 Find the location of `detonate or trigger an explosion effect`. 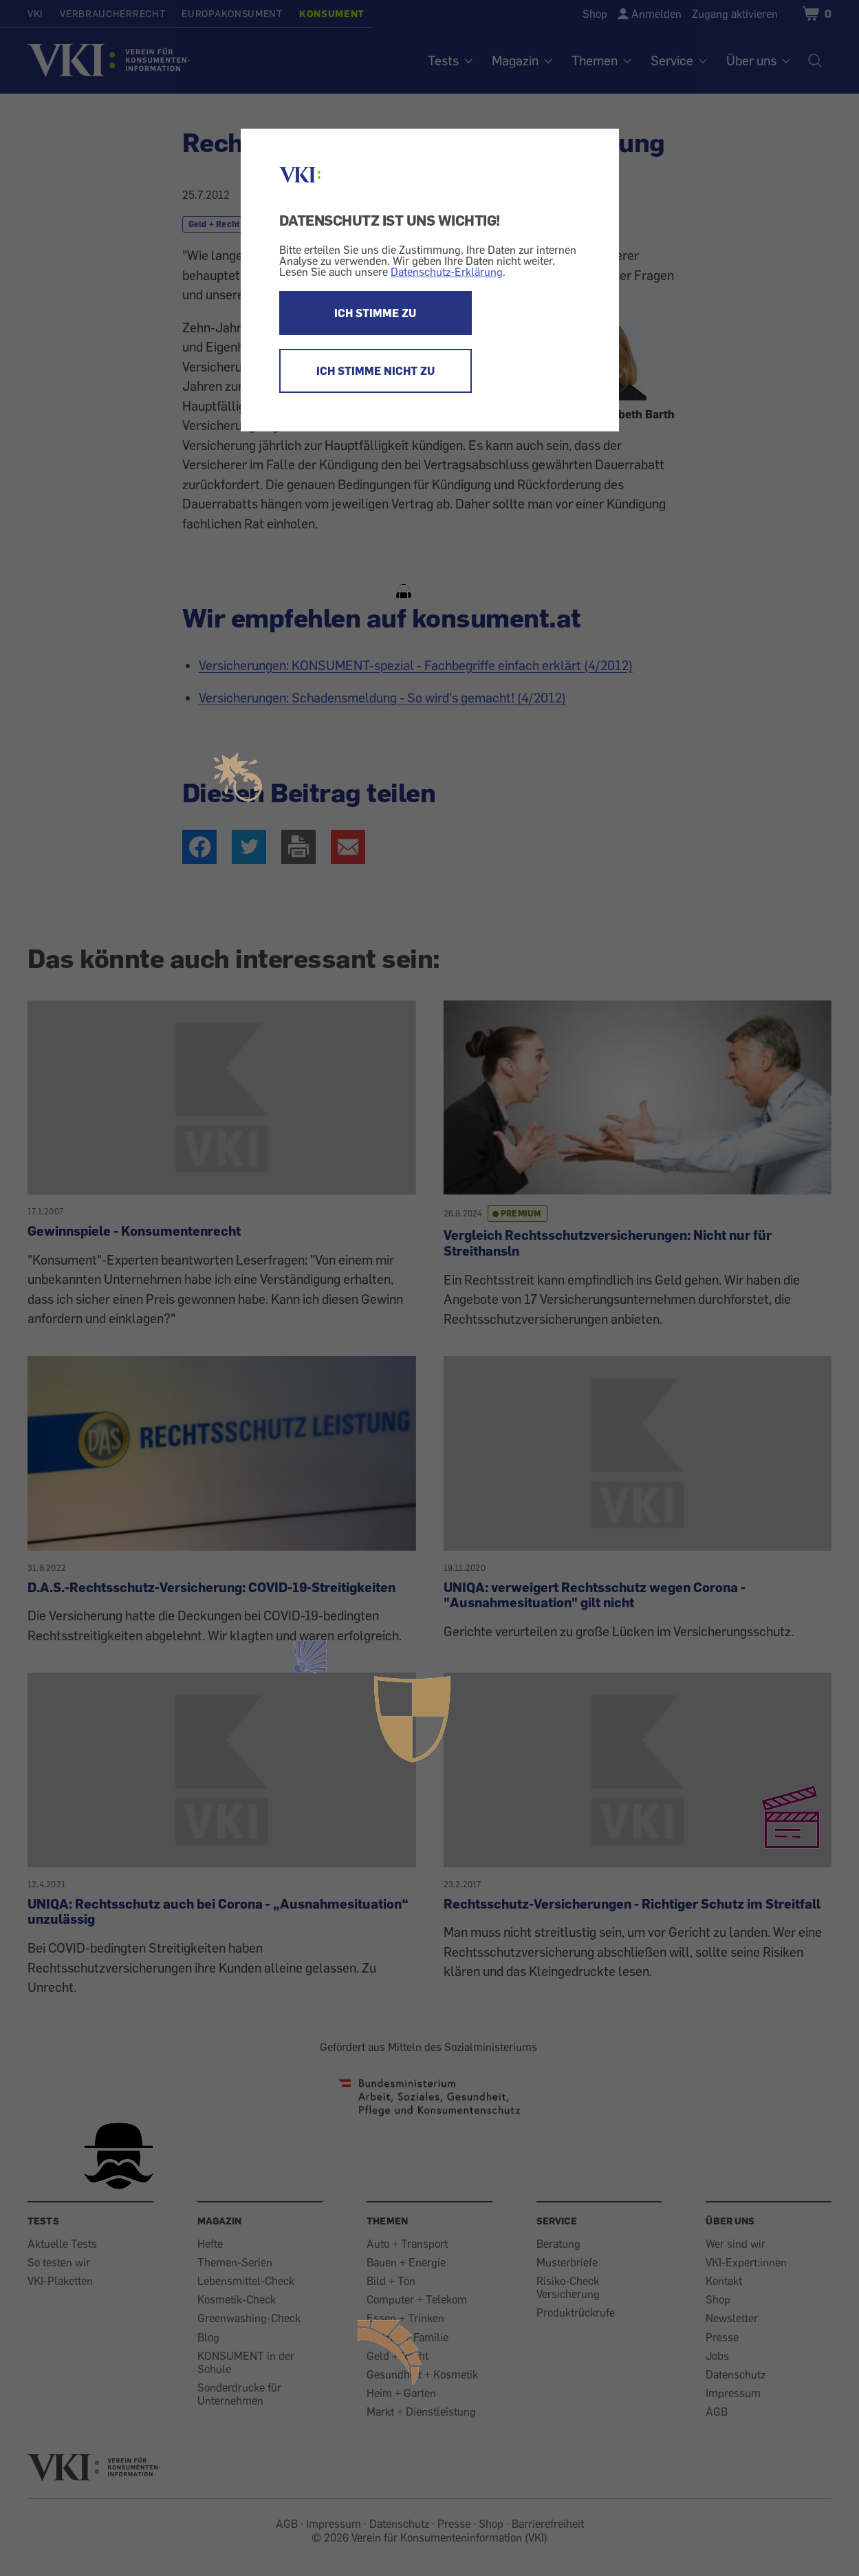

detonate or trigger an explosion effect is located at coordinates (238, 777).